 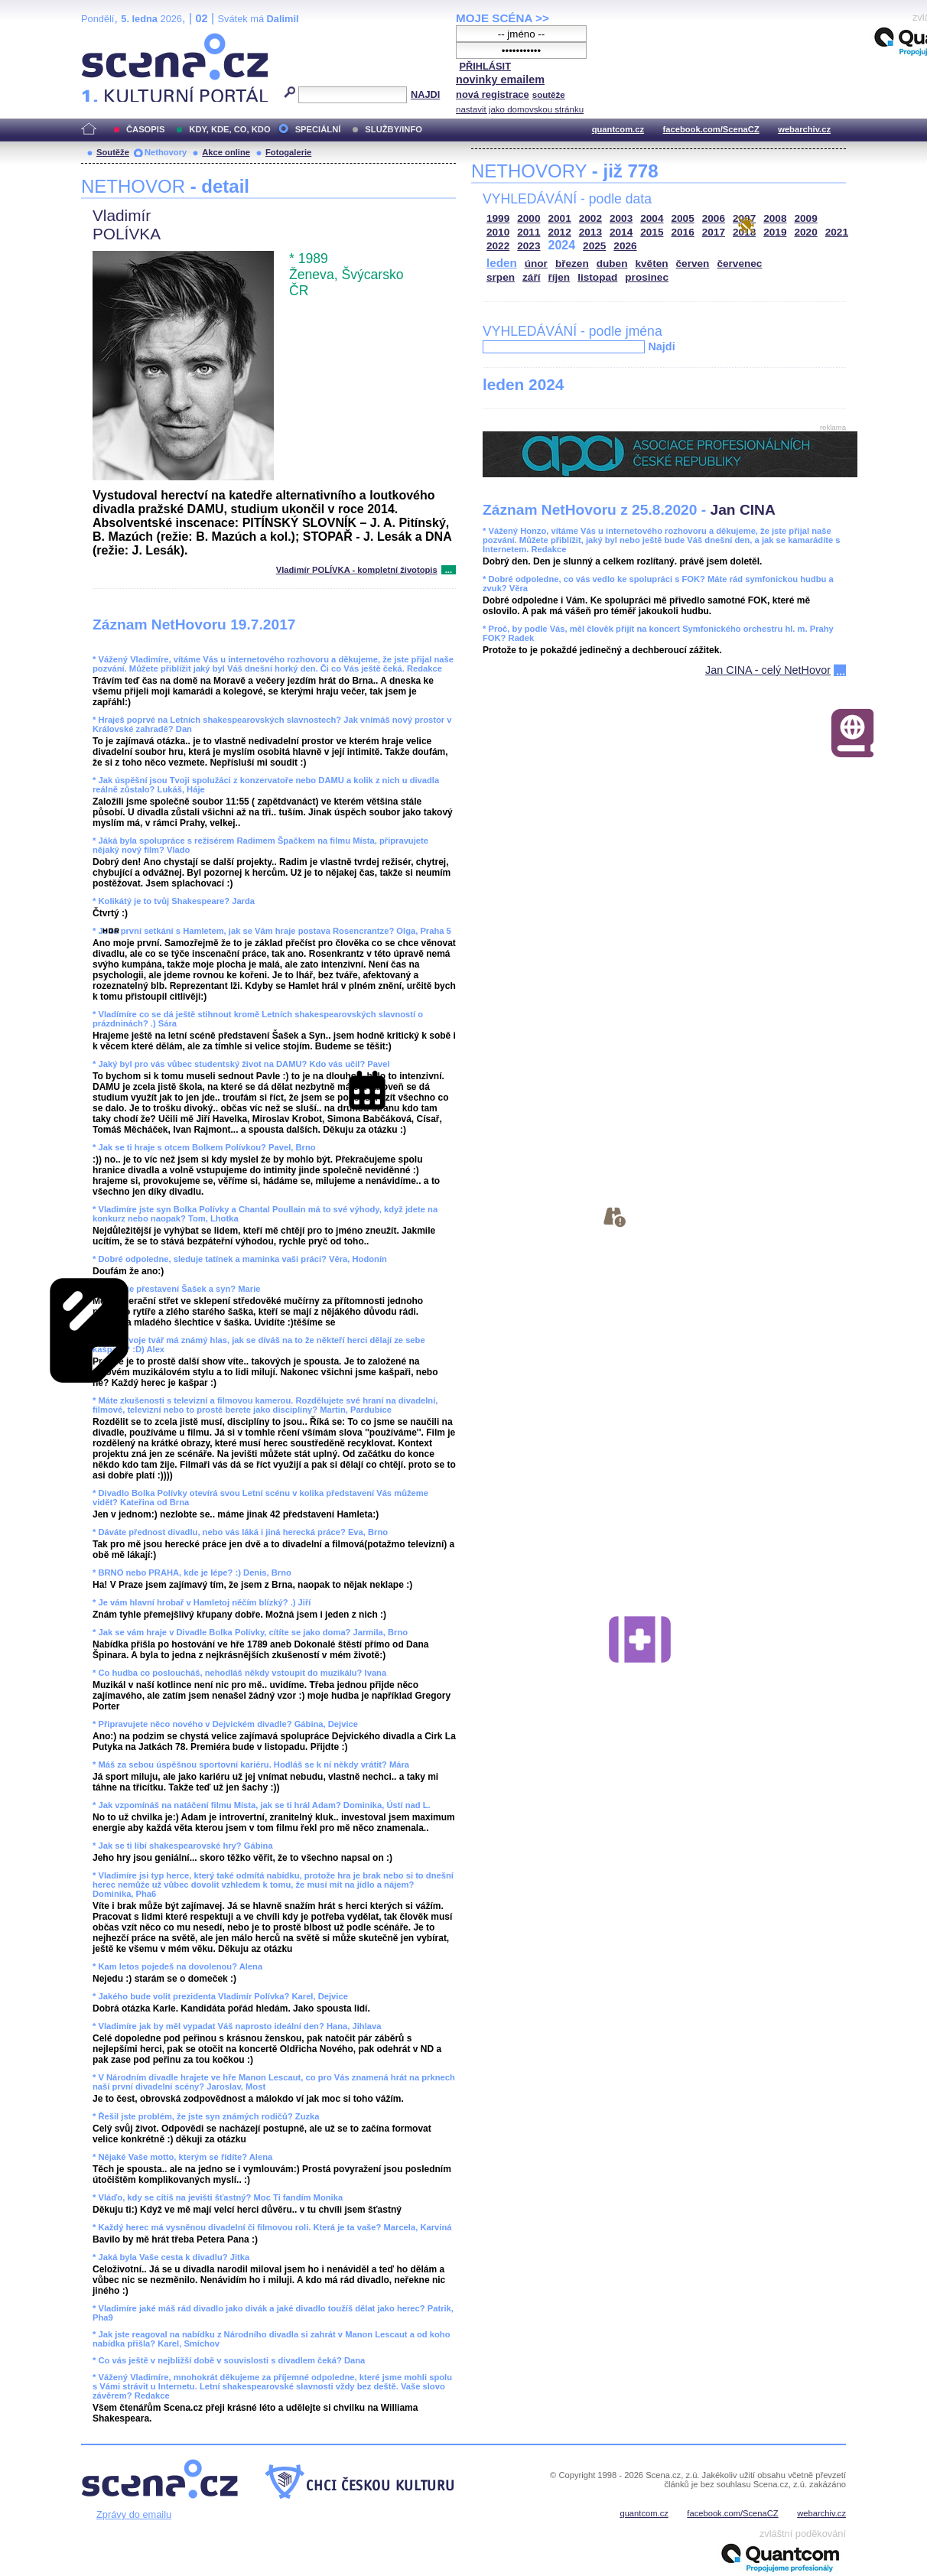 What do you see at coordinates (852, 733) in the screenshot?
I see `access world atlas or geographic reference` at bounding box center [852, 733].